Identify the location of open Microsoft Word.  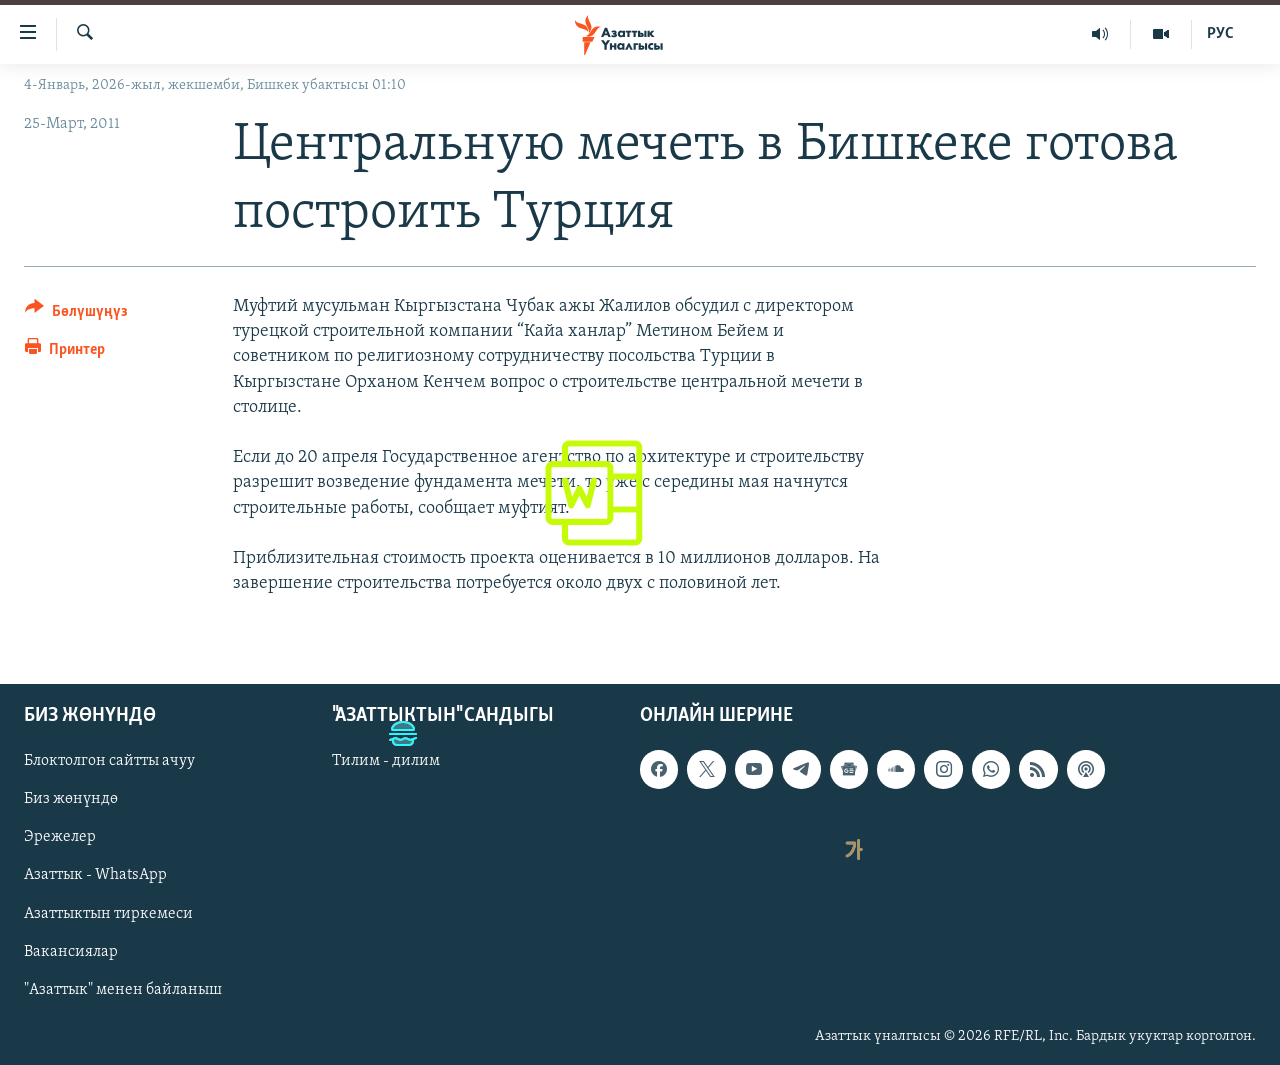
(598, 493).